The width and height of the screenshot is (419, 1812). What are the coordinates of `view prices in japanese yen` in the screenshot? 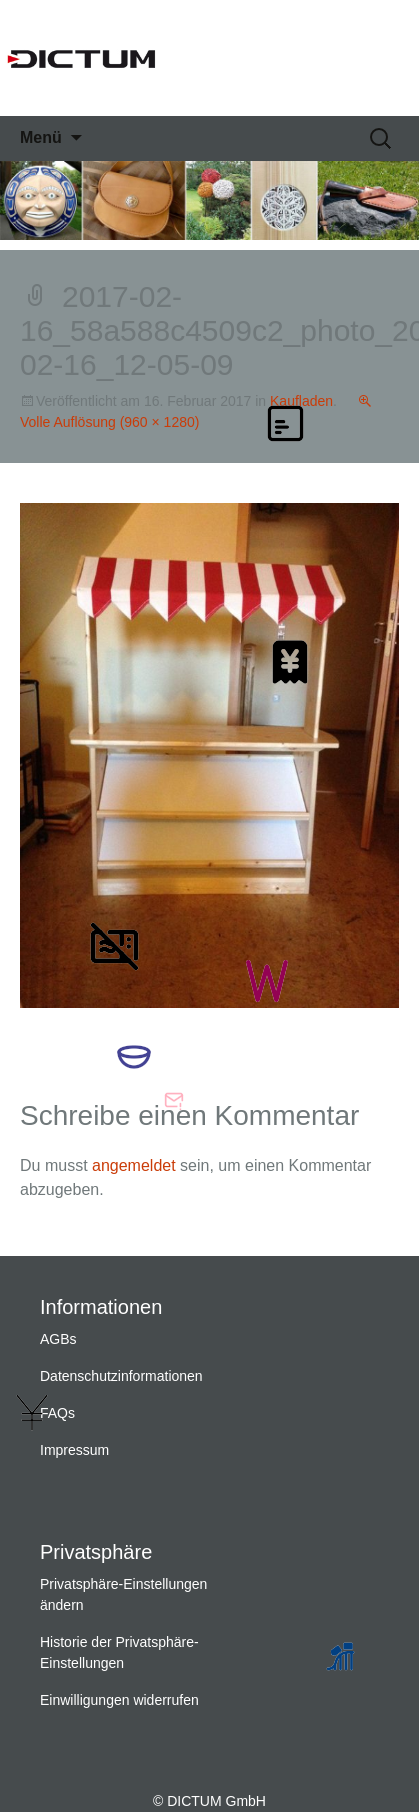 It's located at (32, 1412).